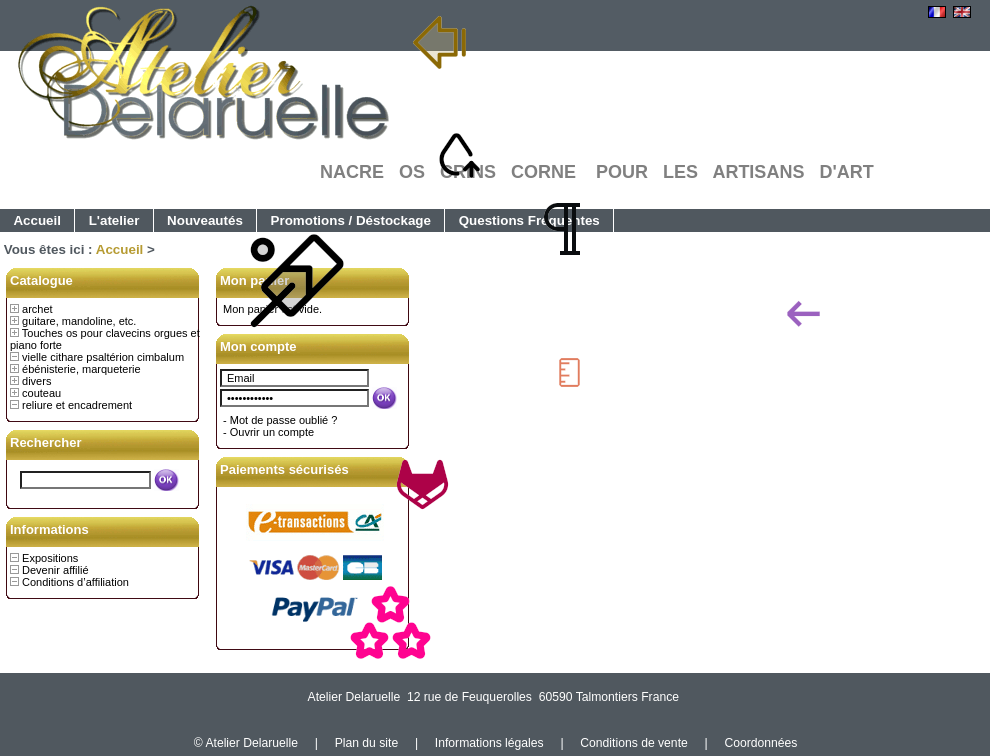 The height and width of the screenshot is (756, 990). I want to click on view or edit measurement units, so click(569, 372).